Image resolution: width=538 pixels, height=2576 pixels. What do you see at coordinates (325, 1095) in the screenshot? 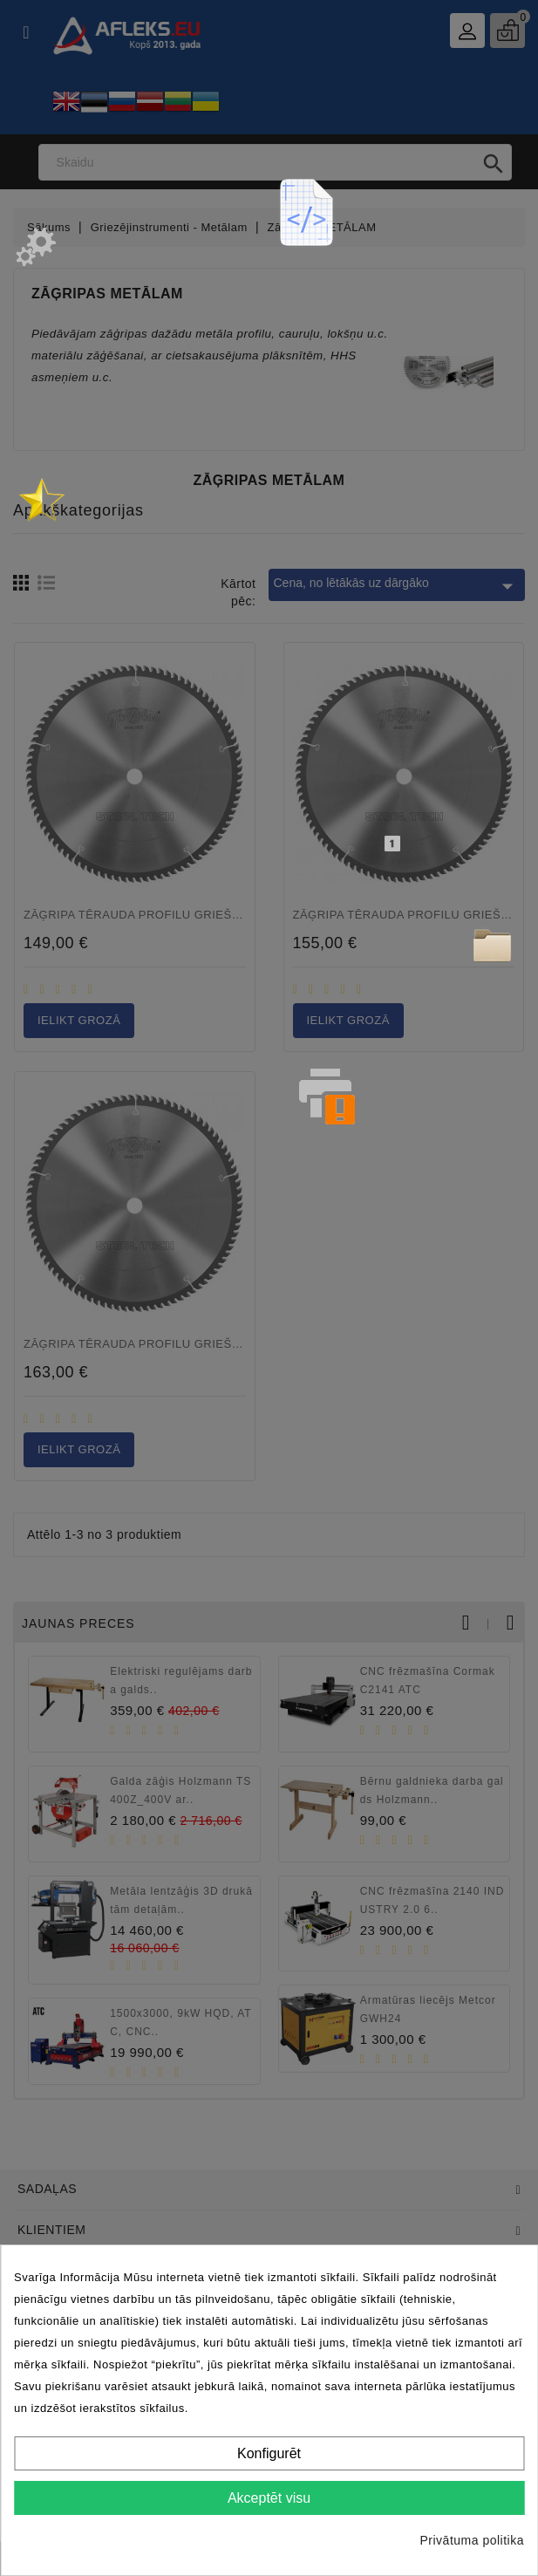
I see `indicates a printer warning or issue` at bounding box center [325, 1095].